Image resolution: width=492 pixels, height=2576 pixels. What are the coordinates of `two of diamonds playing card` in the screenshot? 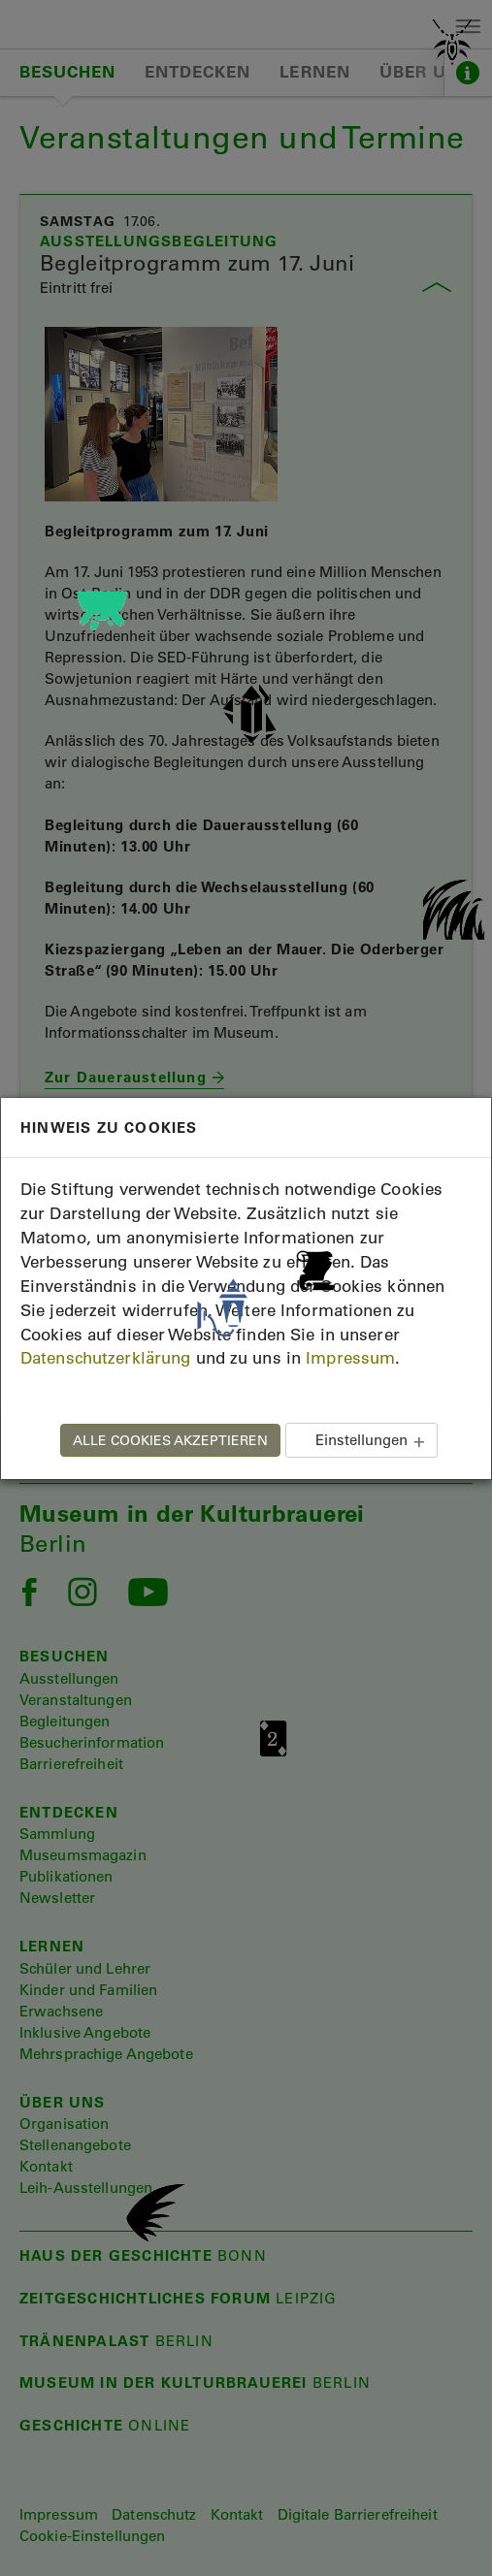 It's located at (273, 1738).